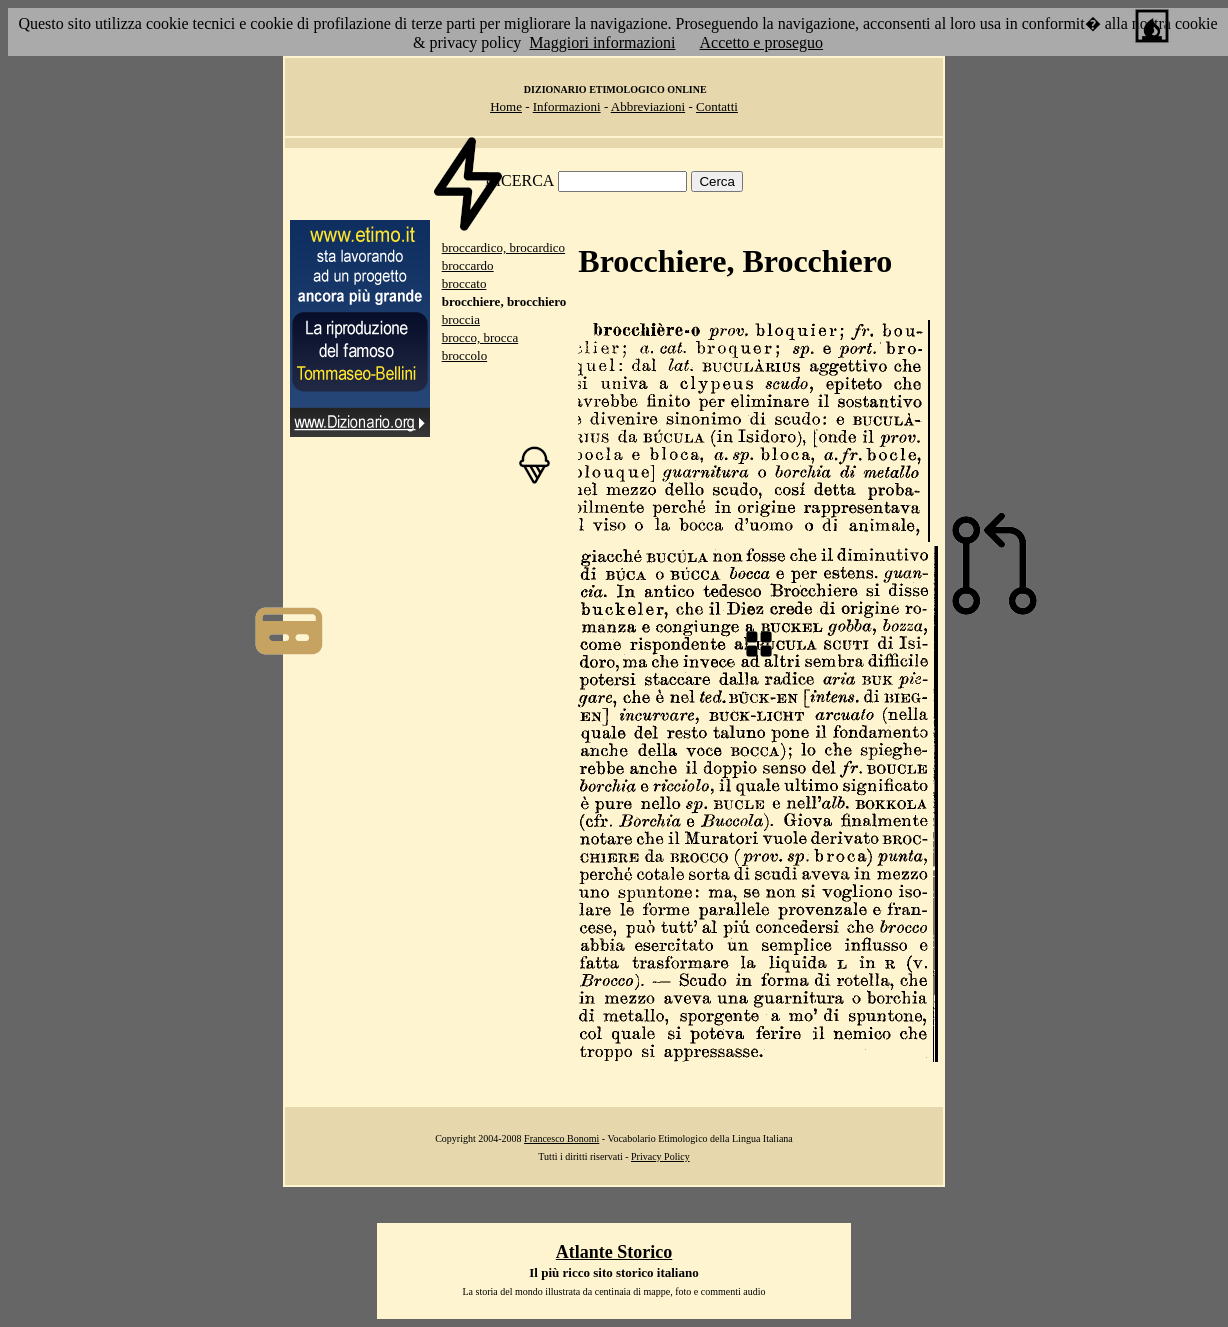  What do you see at coordinates (289, 631) in the screenshot?
I see `manage payment methods` at bounding box center [289, 631].